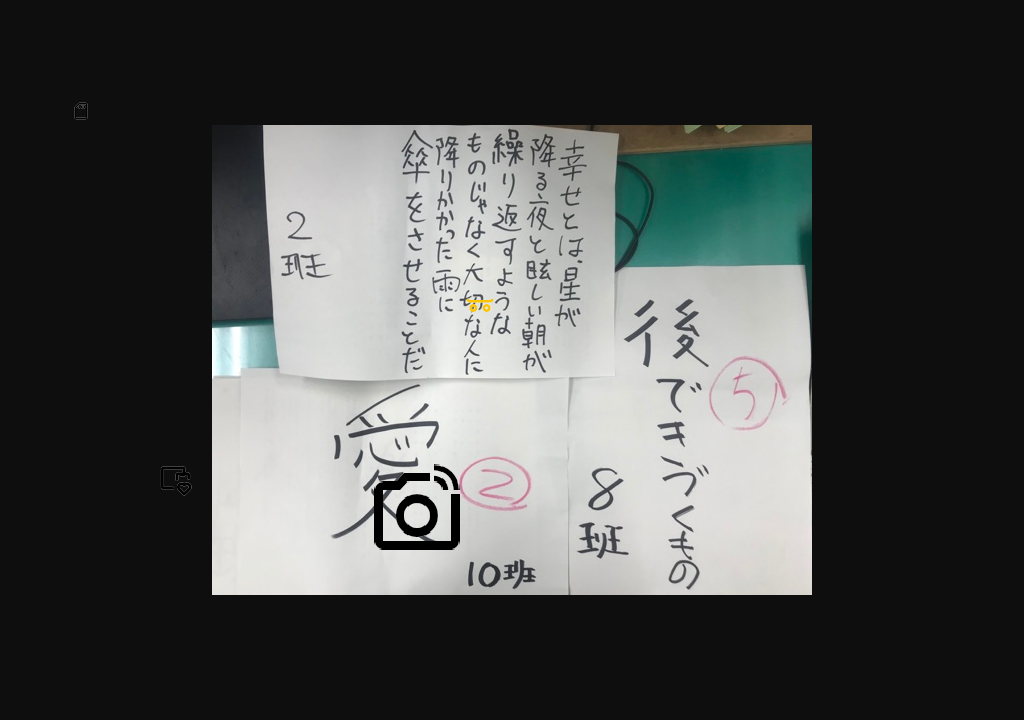 The image size is (1024, 720). I want to click on favorite or like a connected device, so click(175, 479).